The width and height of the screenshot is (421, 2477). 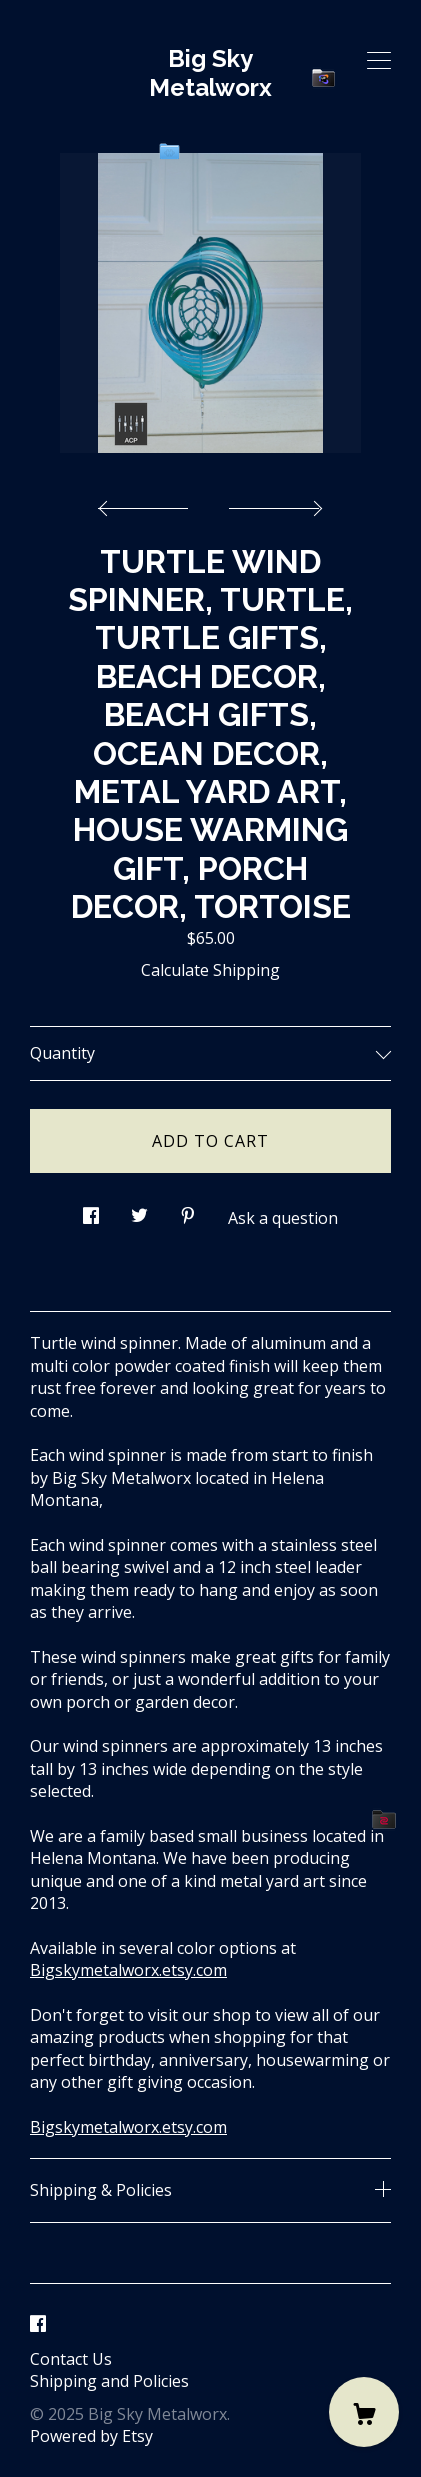 What do you see at coordinates (169, 151) in the screenshot?
I see `folder containing rapidweaver source files or plugins` at bounding box center [169, 151].